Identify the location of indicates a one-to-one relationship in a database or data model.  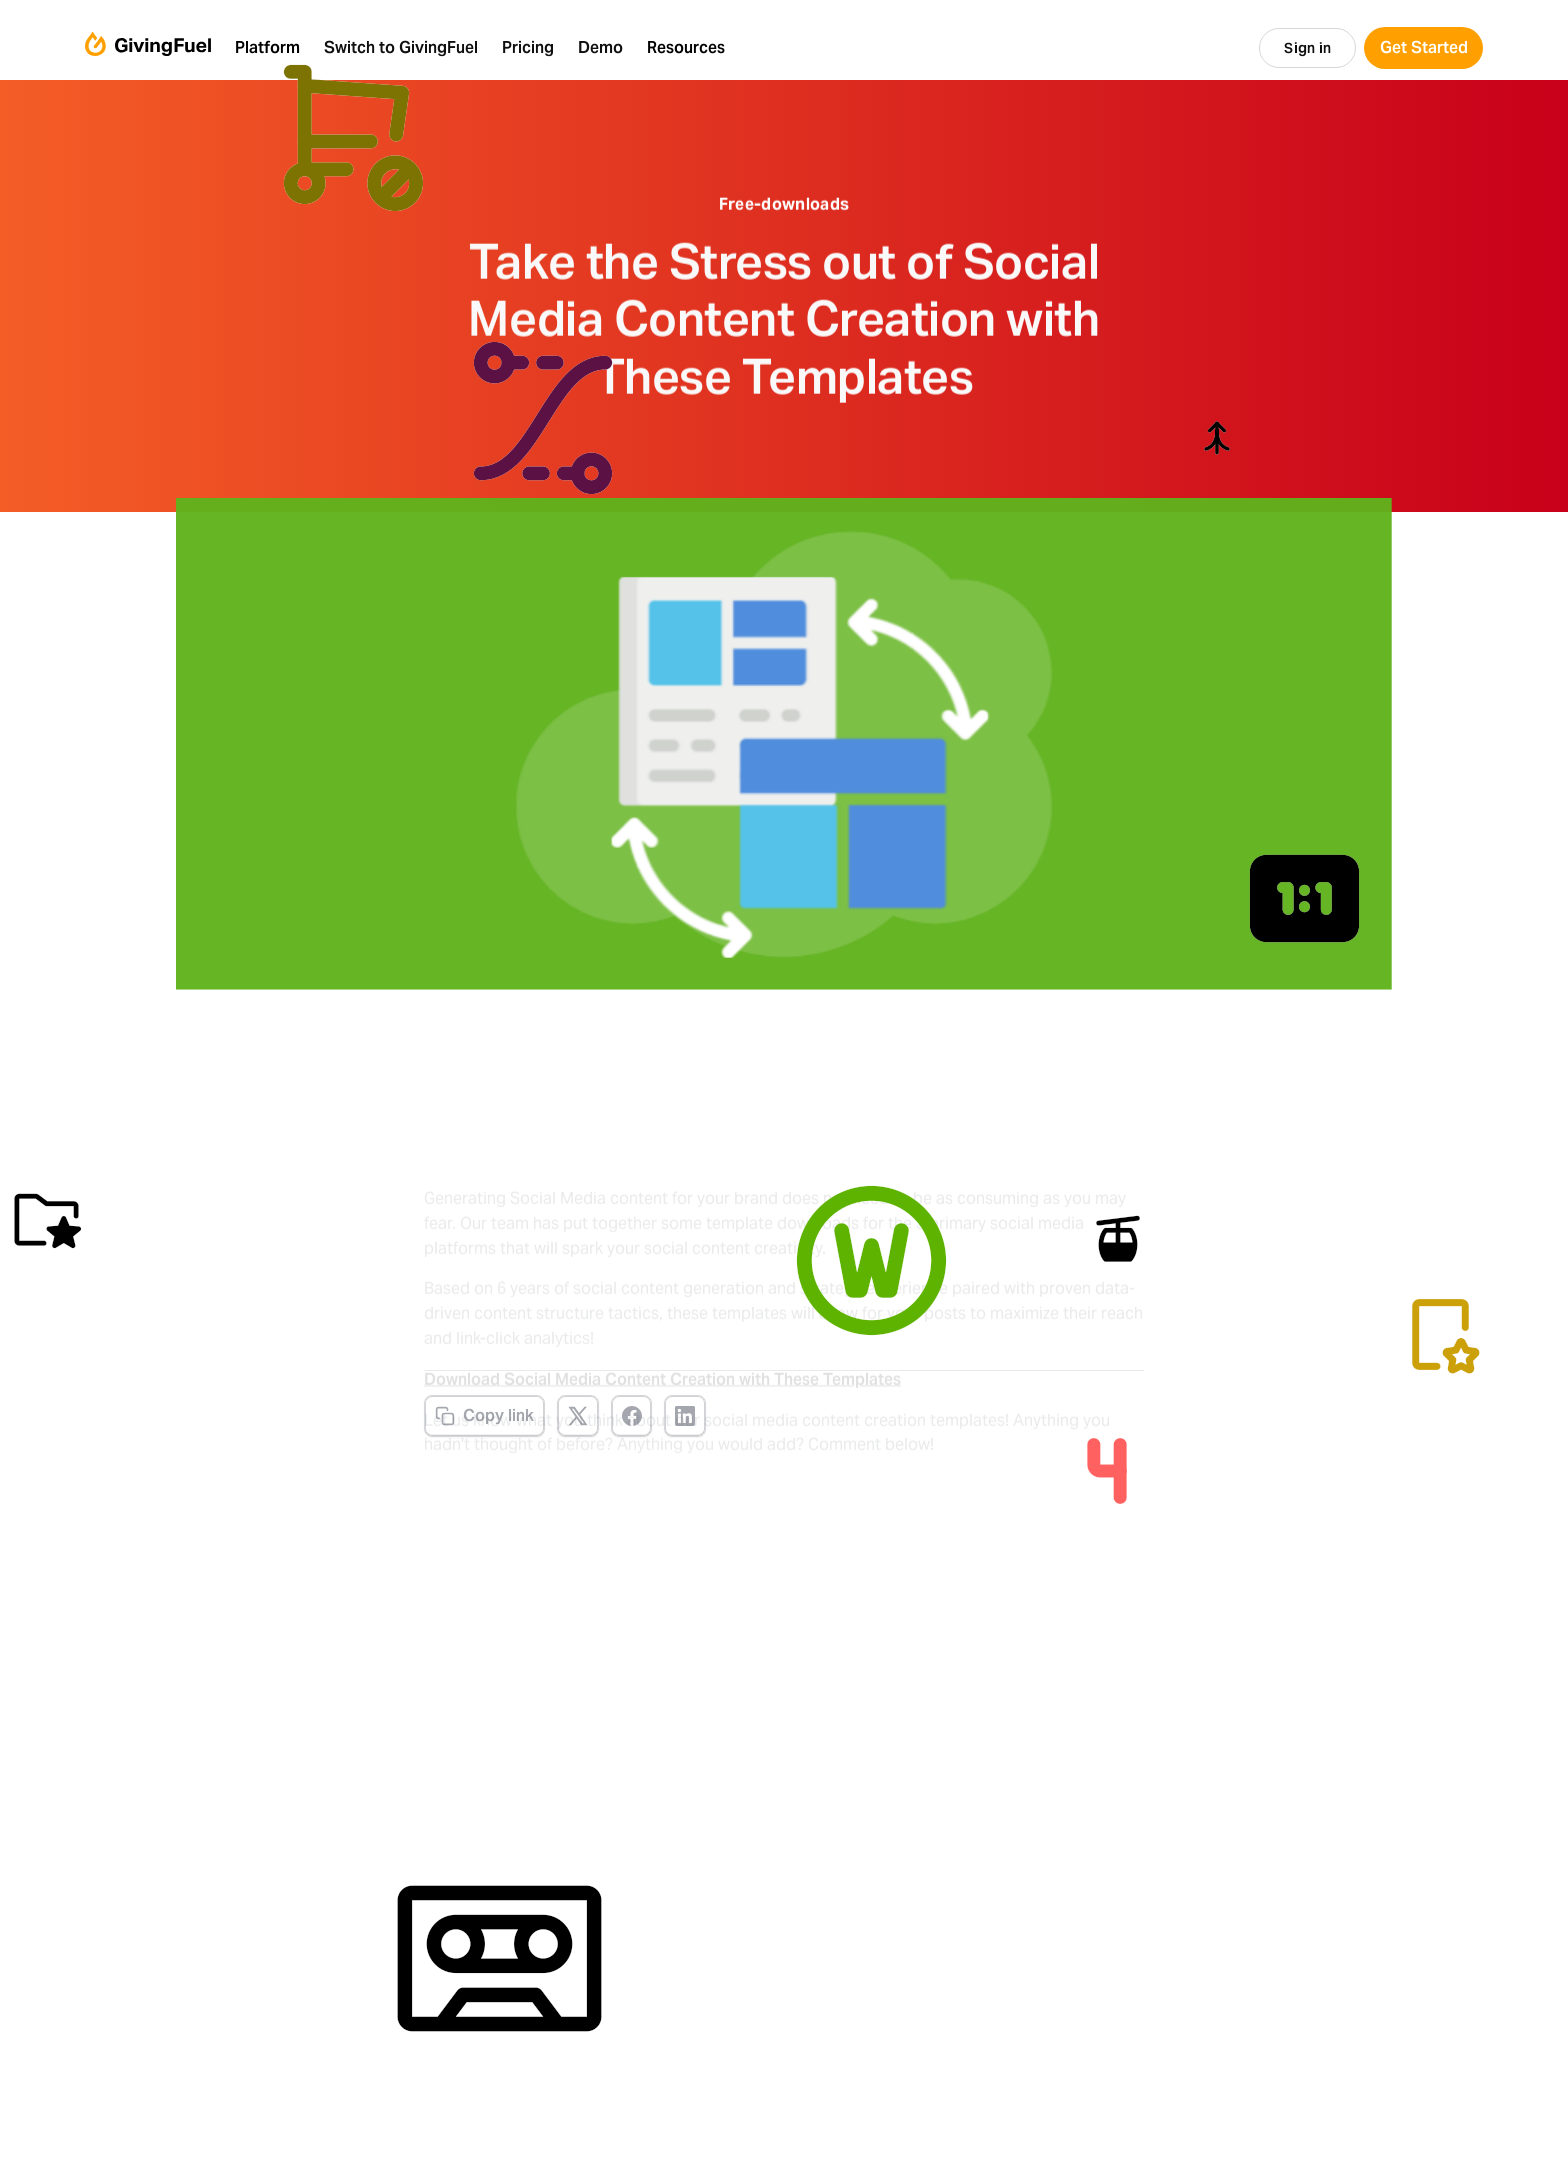
(1304, 898).